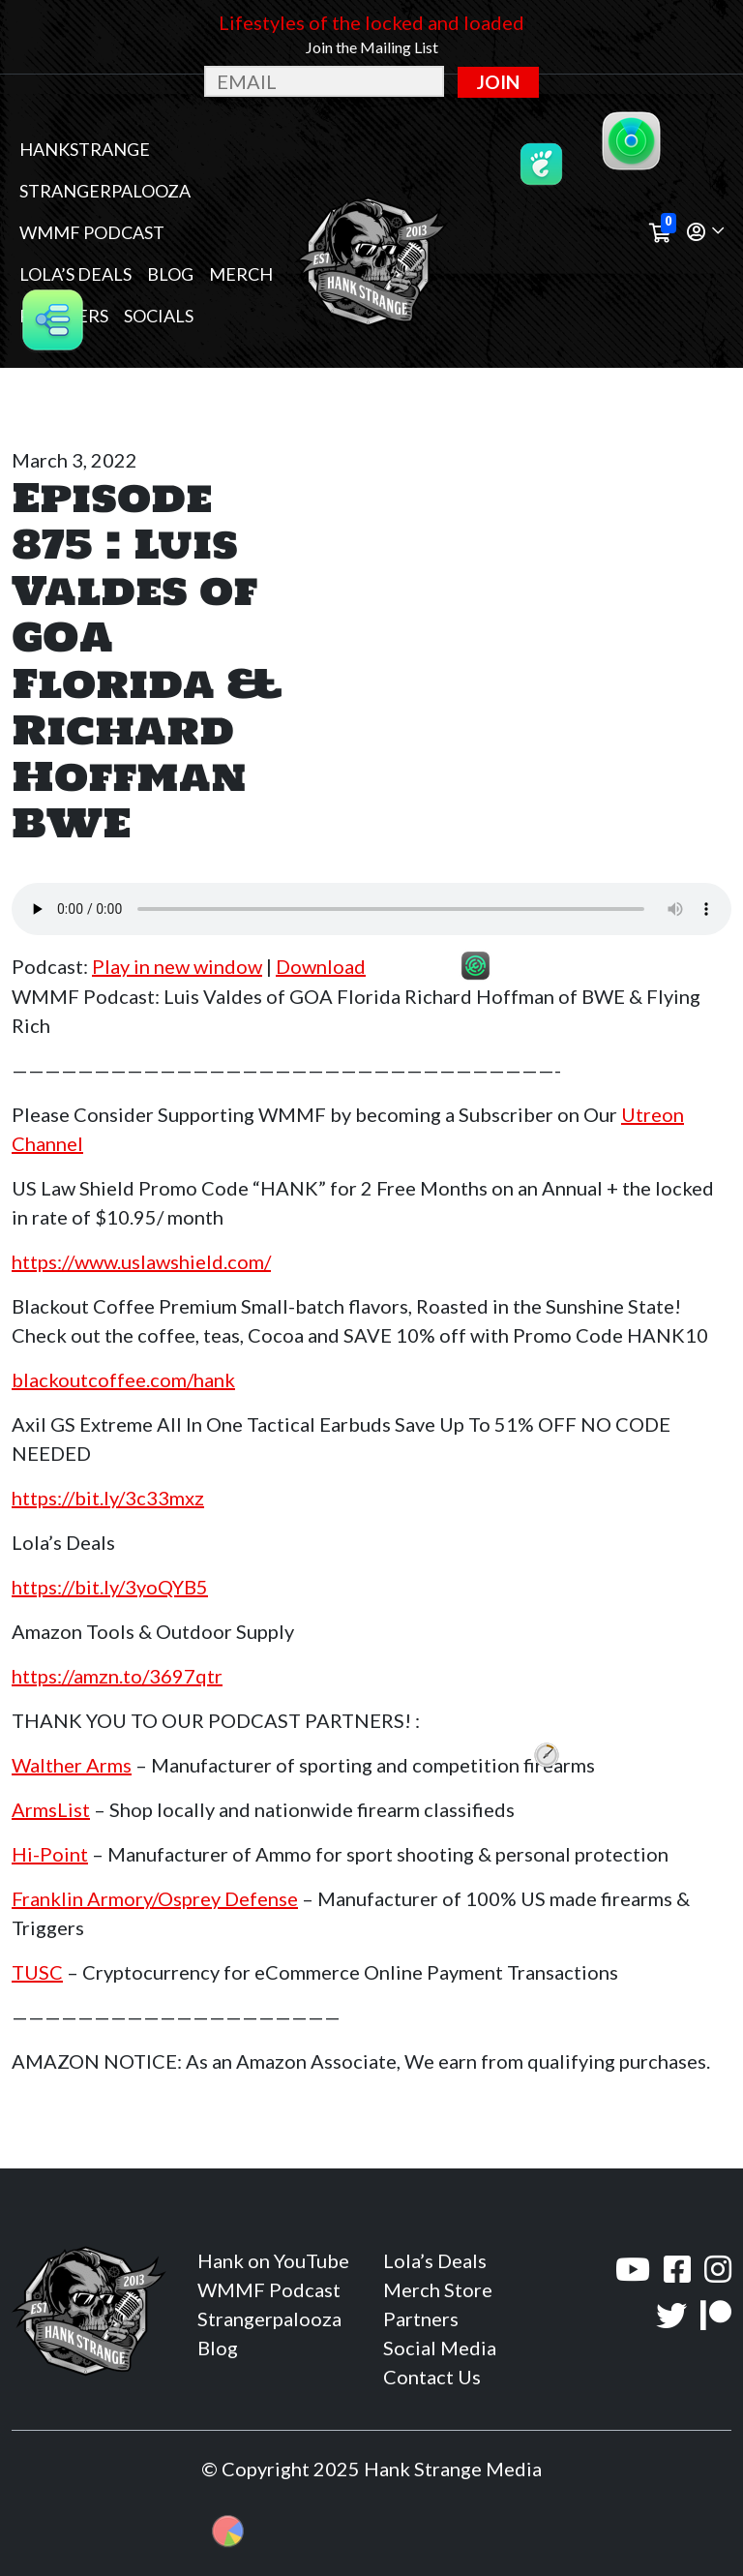  I want to click on launch gnome desktop environment, so click(541, 164).